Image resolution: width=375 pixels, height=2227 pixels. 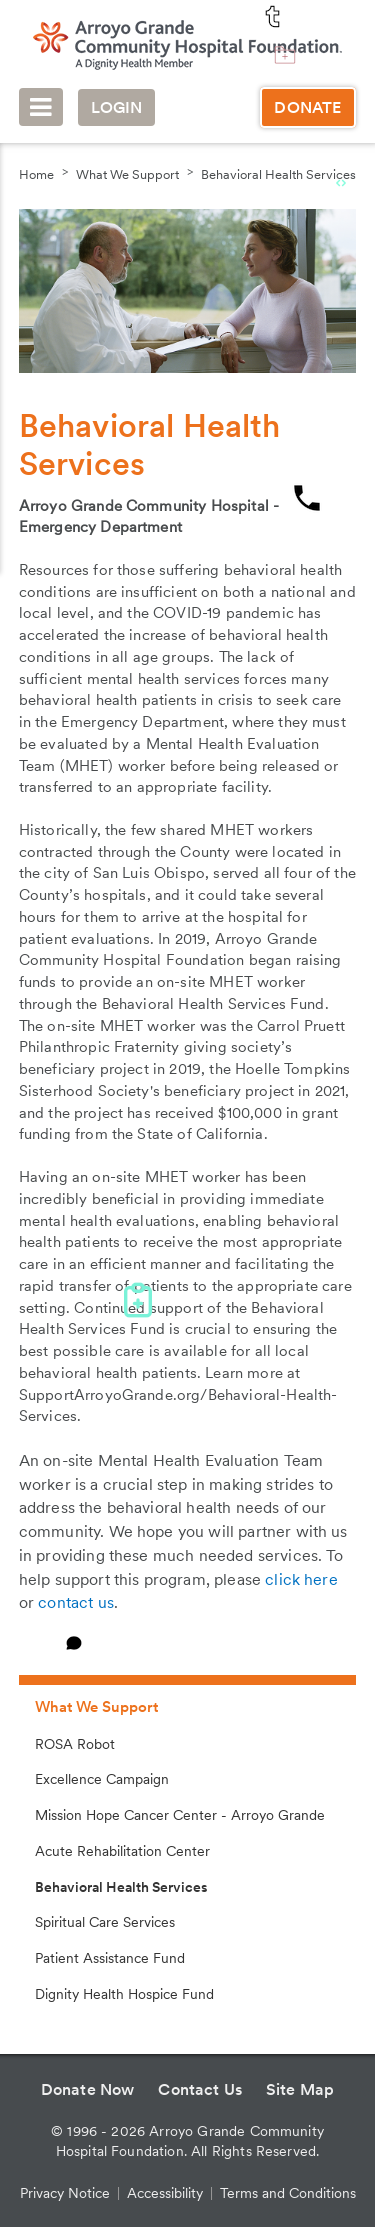 What do you see at coordinates (341, 183) in the screenshot?
I see `adjust horizontal positioning` at bounding box center [341, 183].